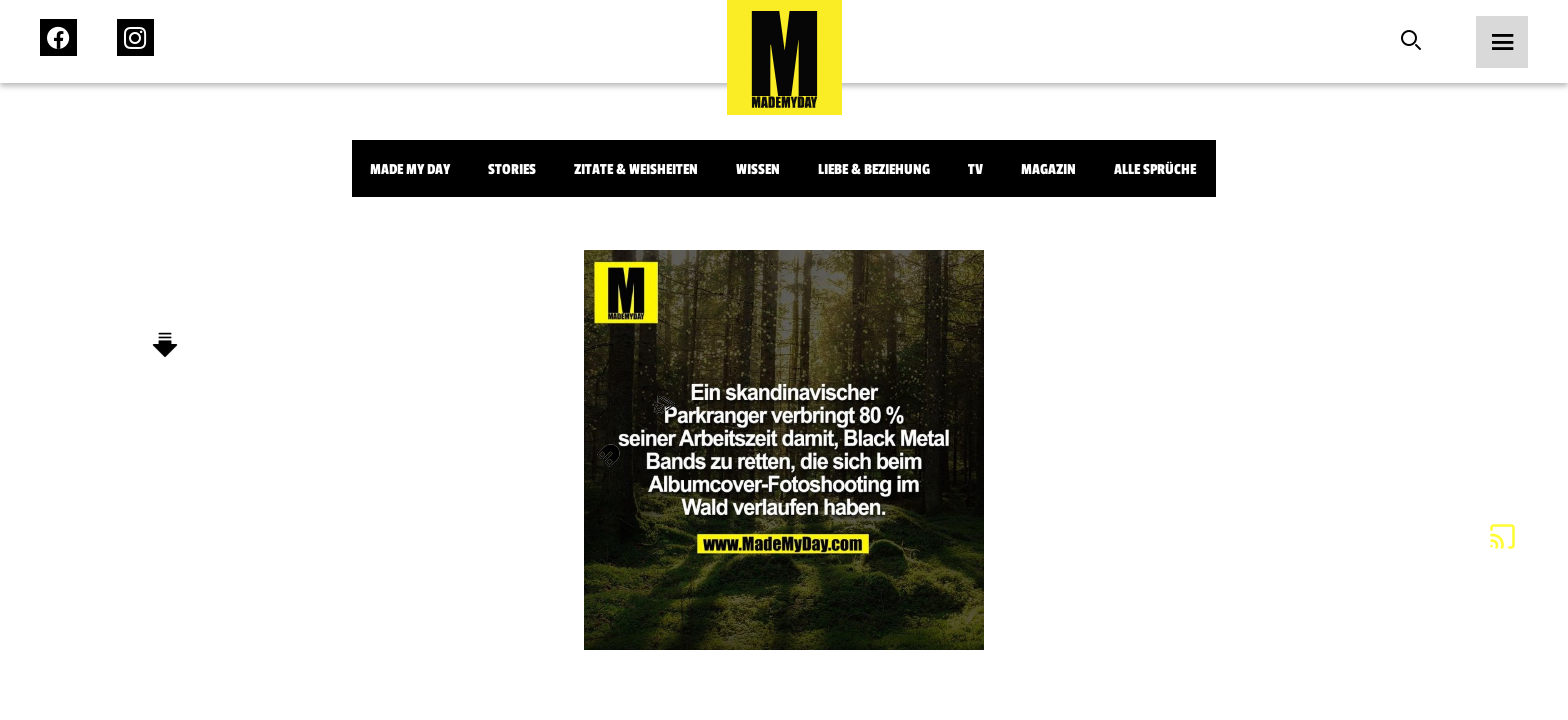 The height and width of the screenshot is (720, 1568). I want to click on attract or link related items together, so click(609, 455).